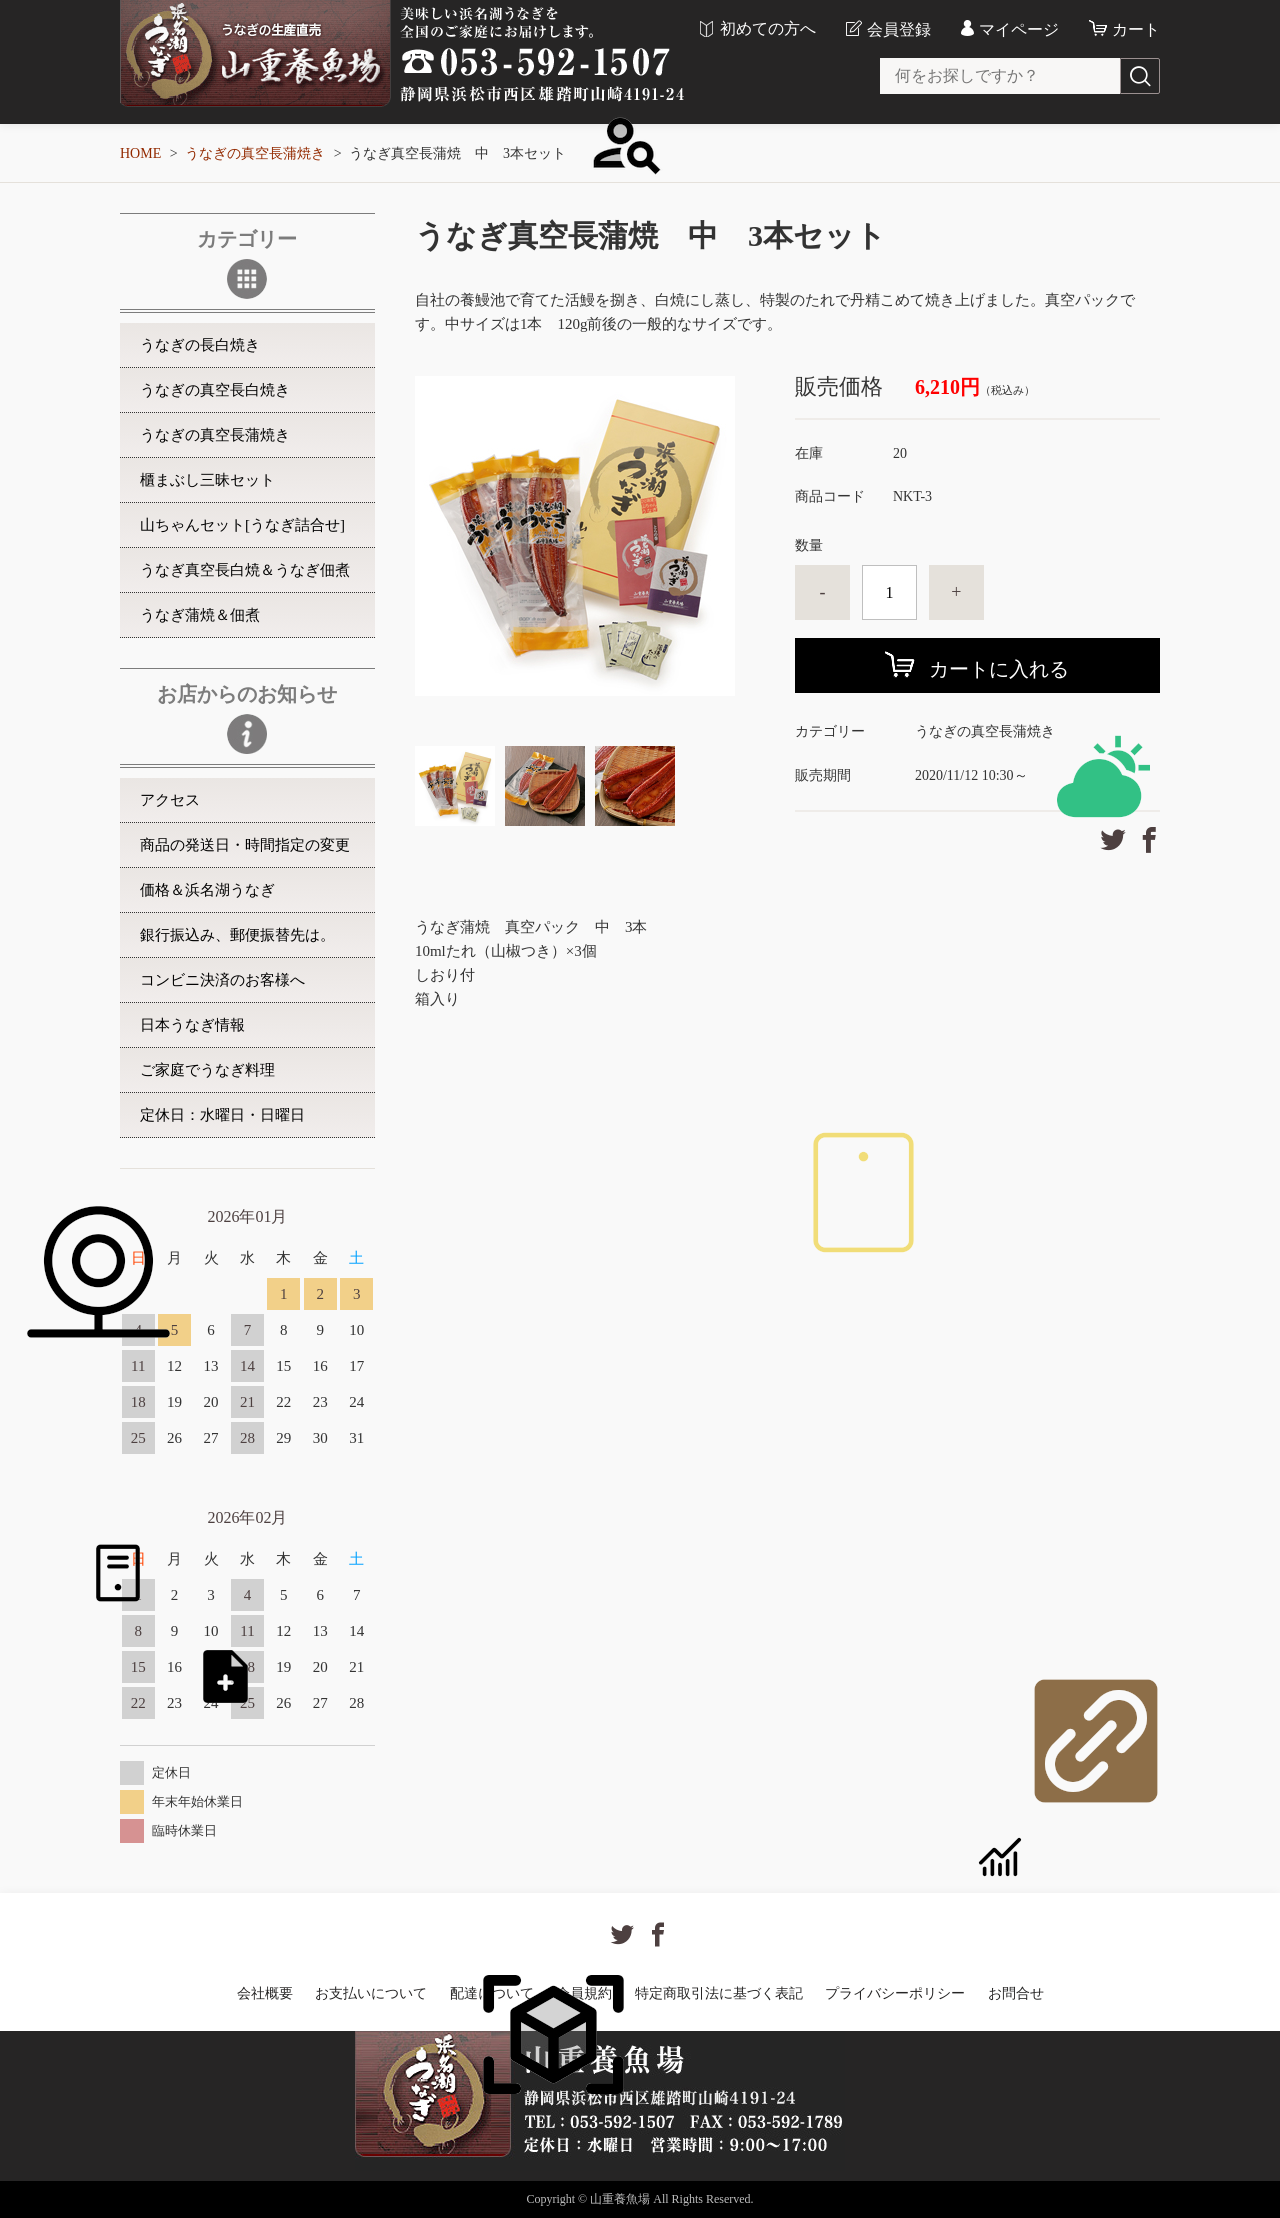 The image size is (1280, 2218). Describe the element at coordinates (118, 1573) in the screenshot. I see `access server or desktop computer settings` at that location.